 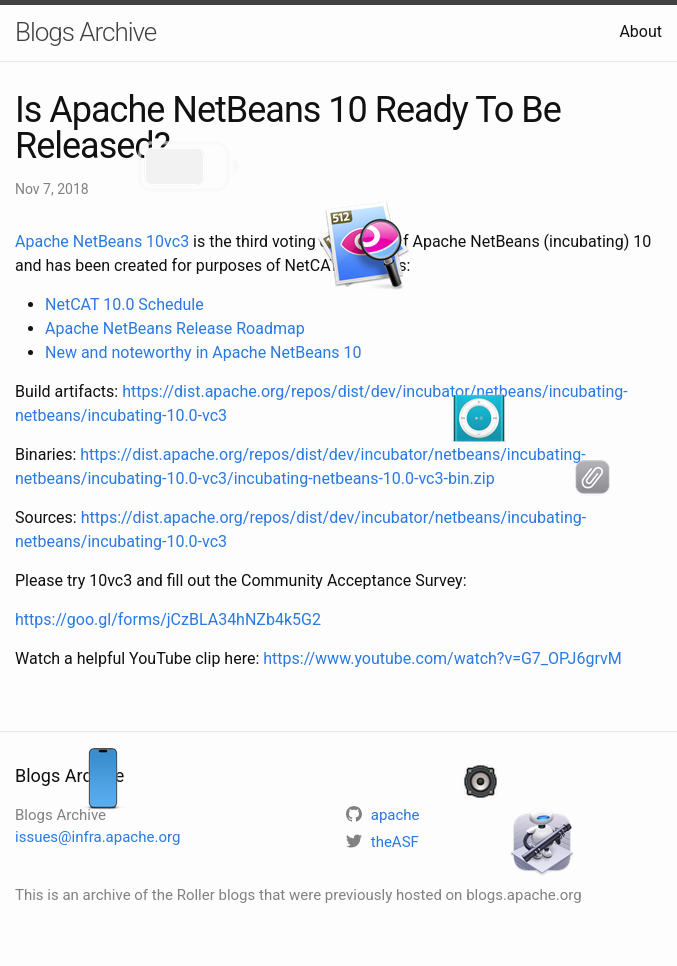 I want to click on adjust speaker or audio output settings, so click(x=480, y=781).